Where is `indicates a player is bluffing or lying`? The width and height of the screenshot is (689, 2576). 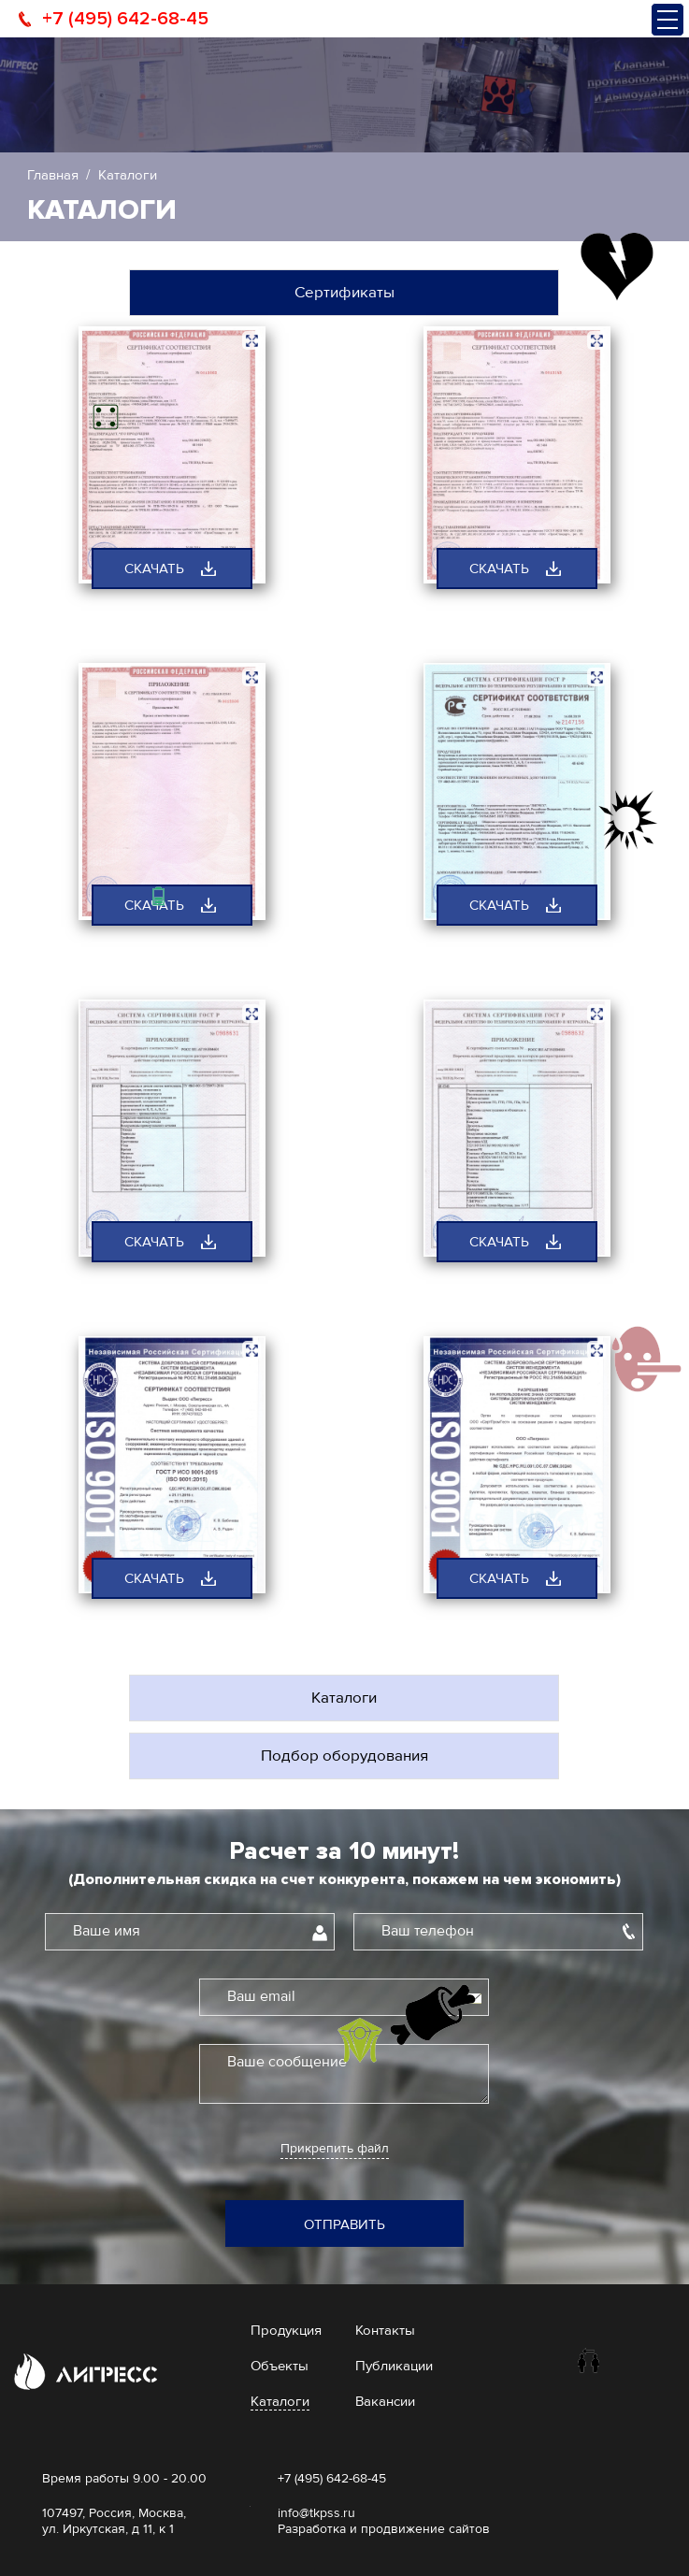
indicates a player is bluffing or lying is located at coordinates (646, 1359).